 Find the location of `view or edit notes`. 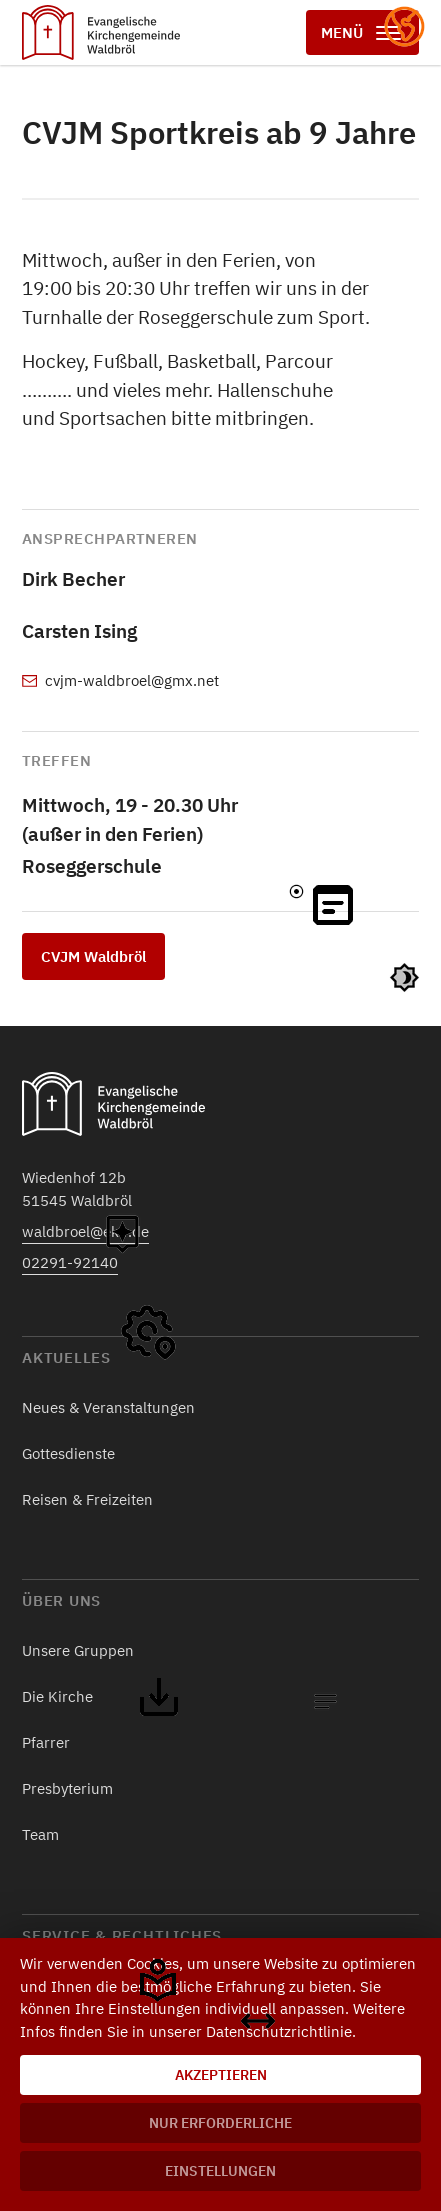

view or edit notes is located at coordinates (325, 1701).